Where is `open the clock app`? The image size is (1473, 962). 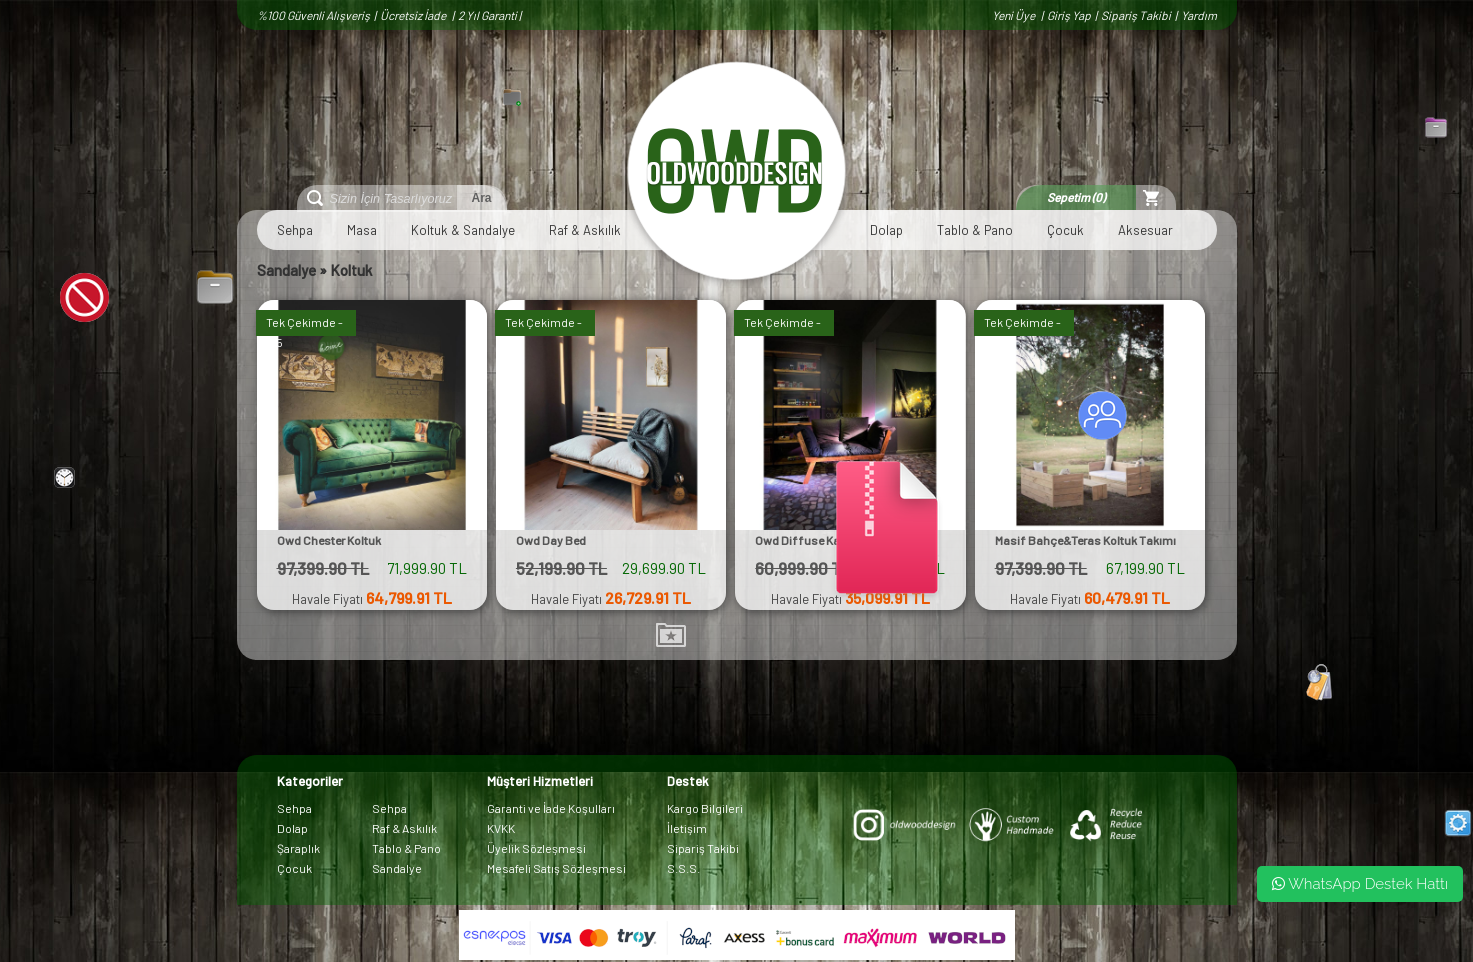
open the clock app is located at coordinates (64, 477).